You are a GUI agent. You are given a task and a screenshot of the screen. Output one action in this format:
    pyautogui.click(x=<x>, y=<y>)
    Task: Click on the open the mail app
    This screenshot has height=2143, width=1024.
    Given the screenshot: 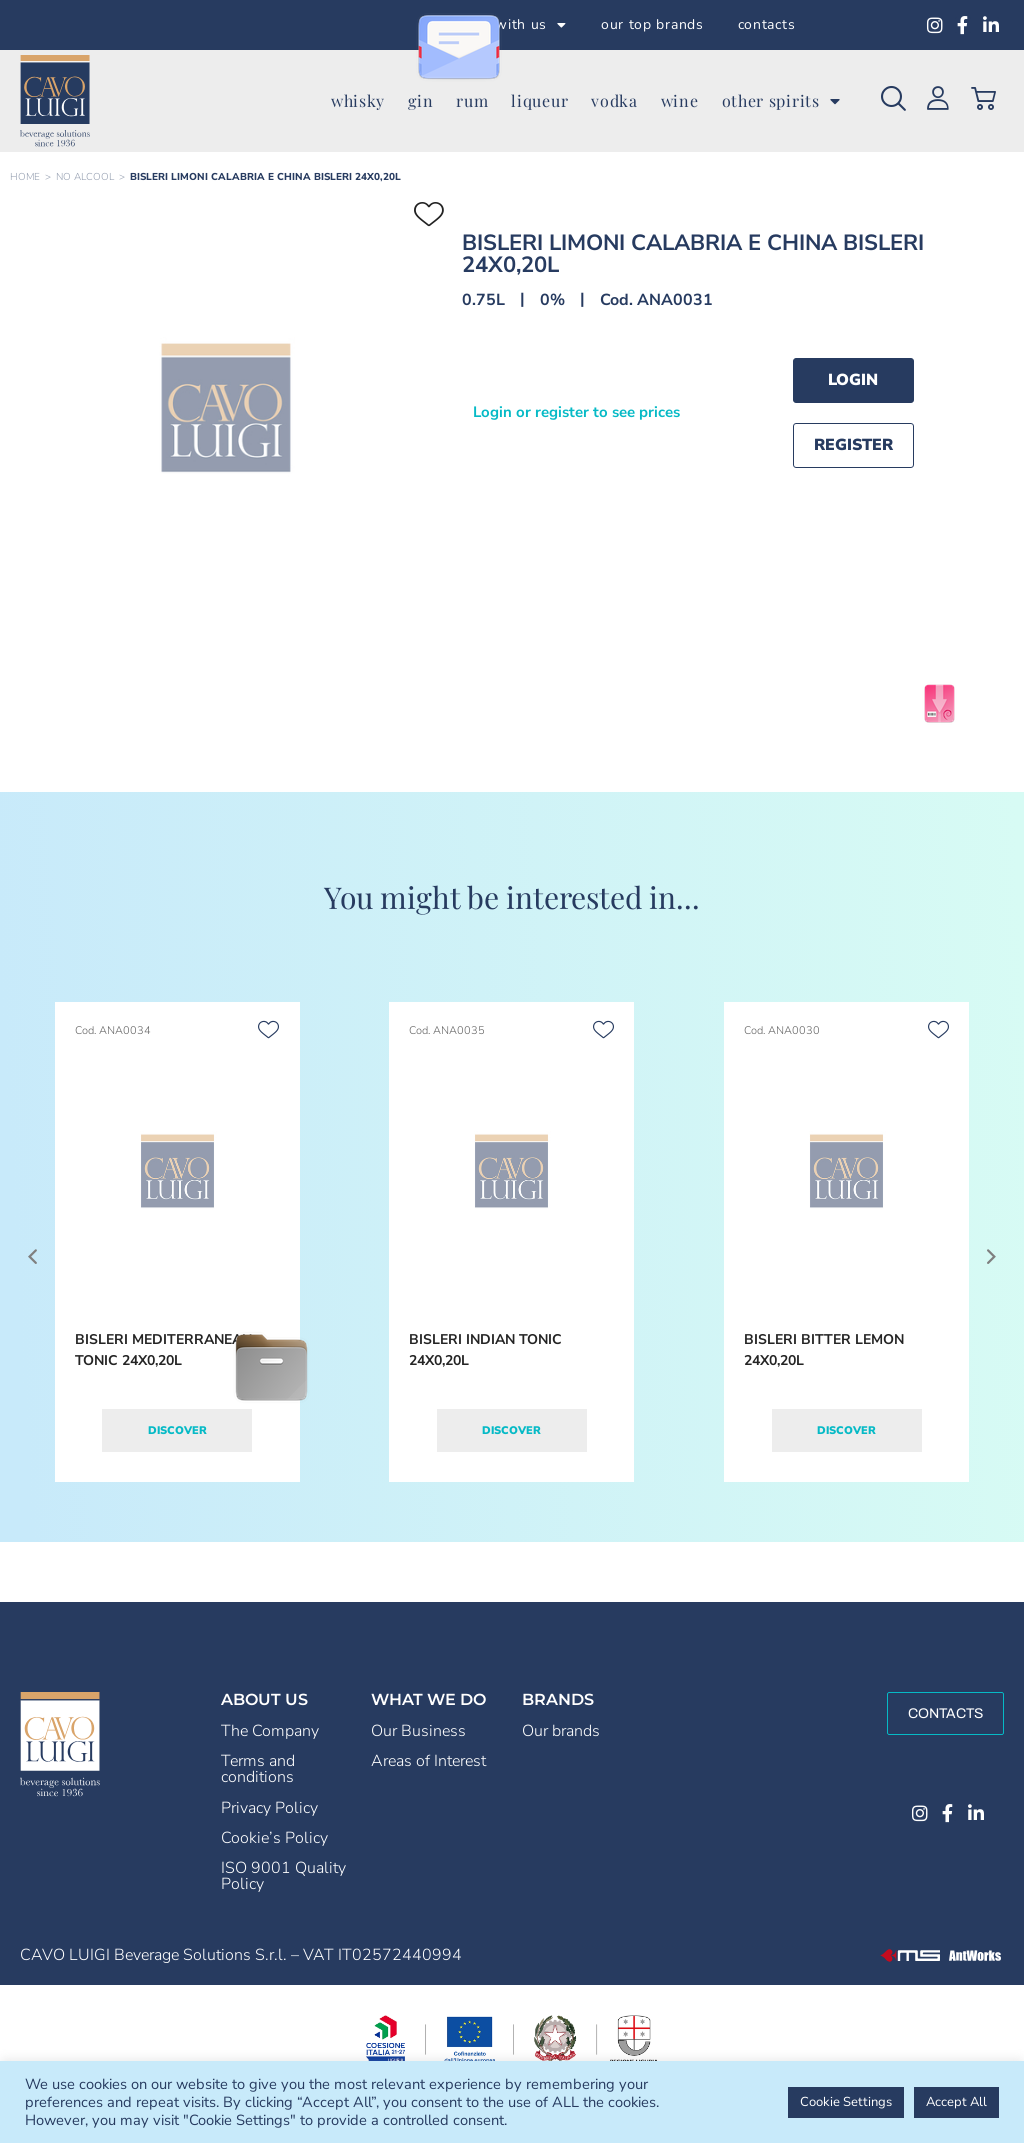 What is the action you would take?
    pyautogui.click(x=459, y=47)
    